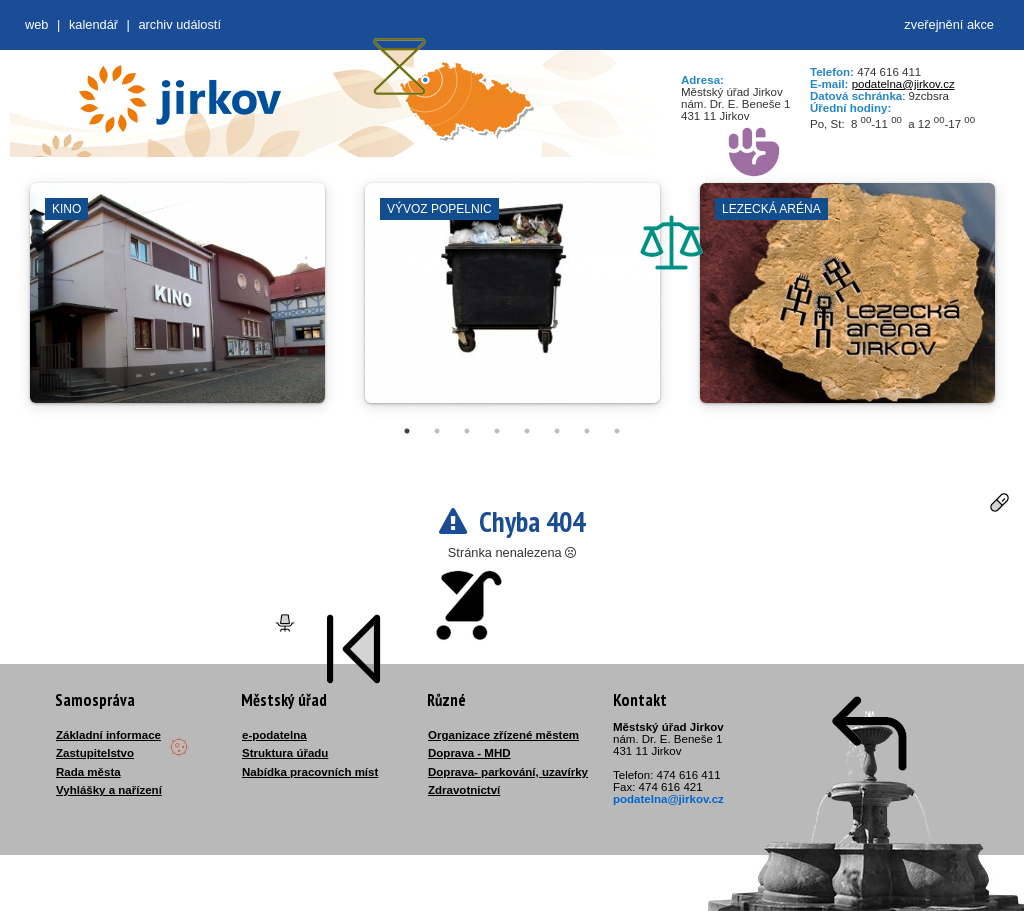  What do you see at coordinates (179, 747) in the screenshot?
I see `indicates a virus or malware threat detected` at bounding box center [179, 747].